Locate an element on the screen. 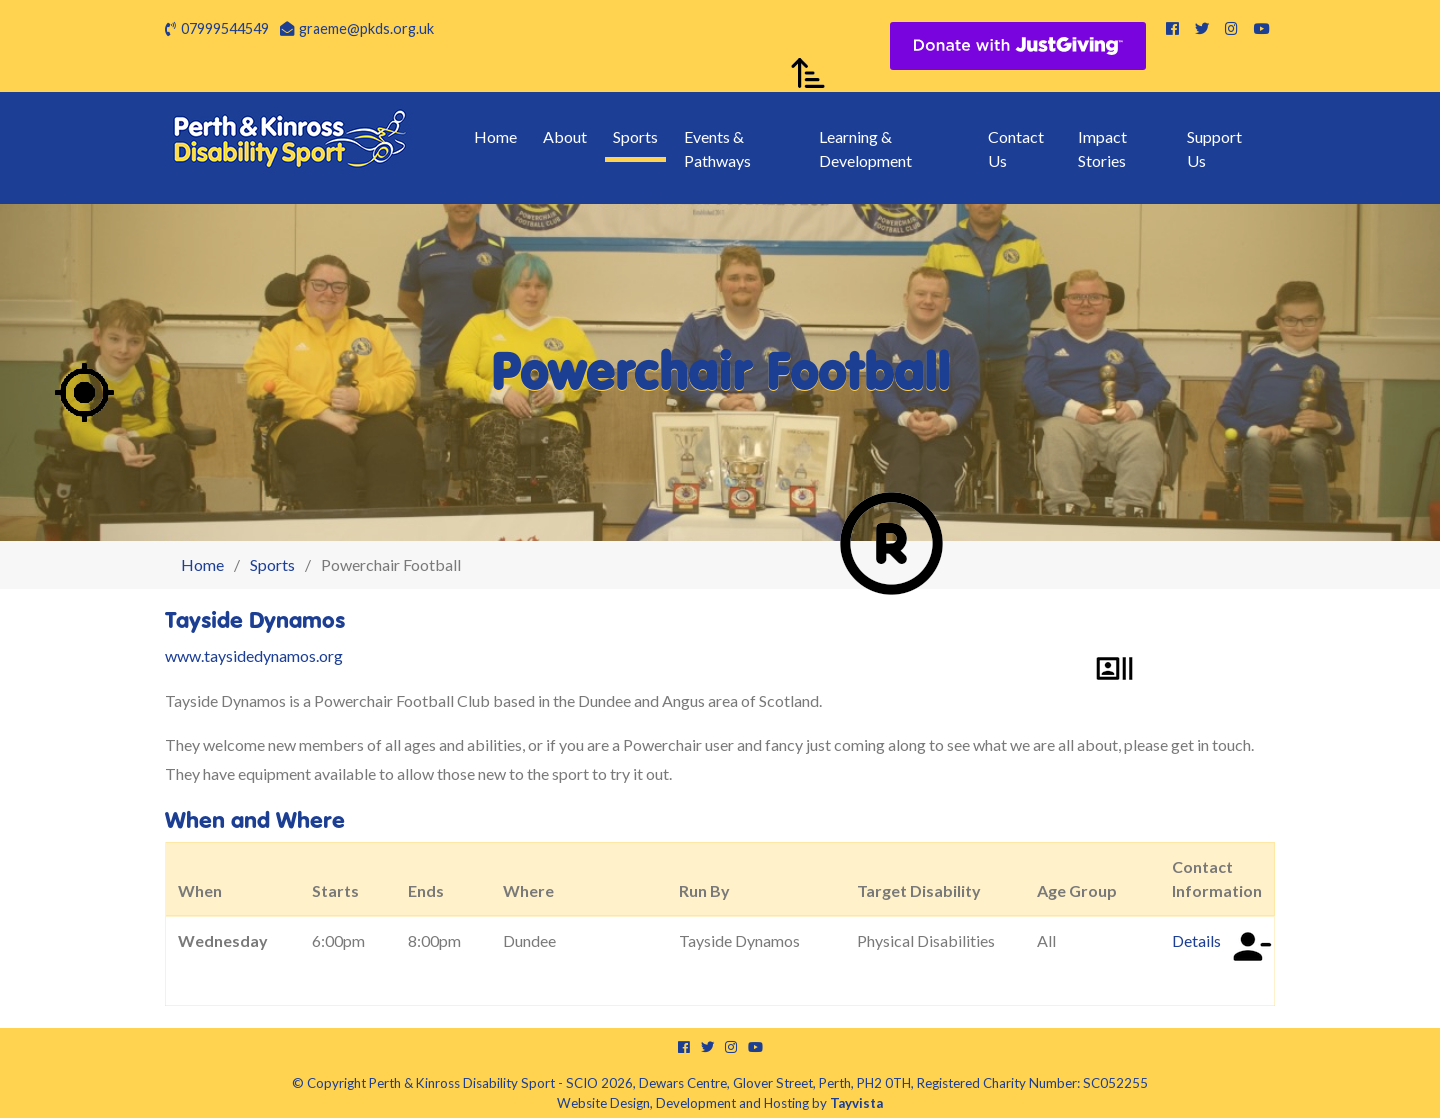 The height and width of the screenshot is (1118, 1440). sort items in ascending order is located at coordinates (808, 73).